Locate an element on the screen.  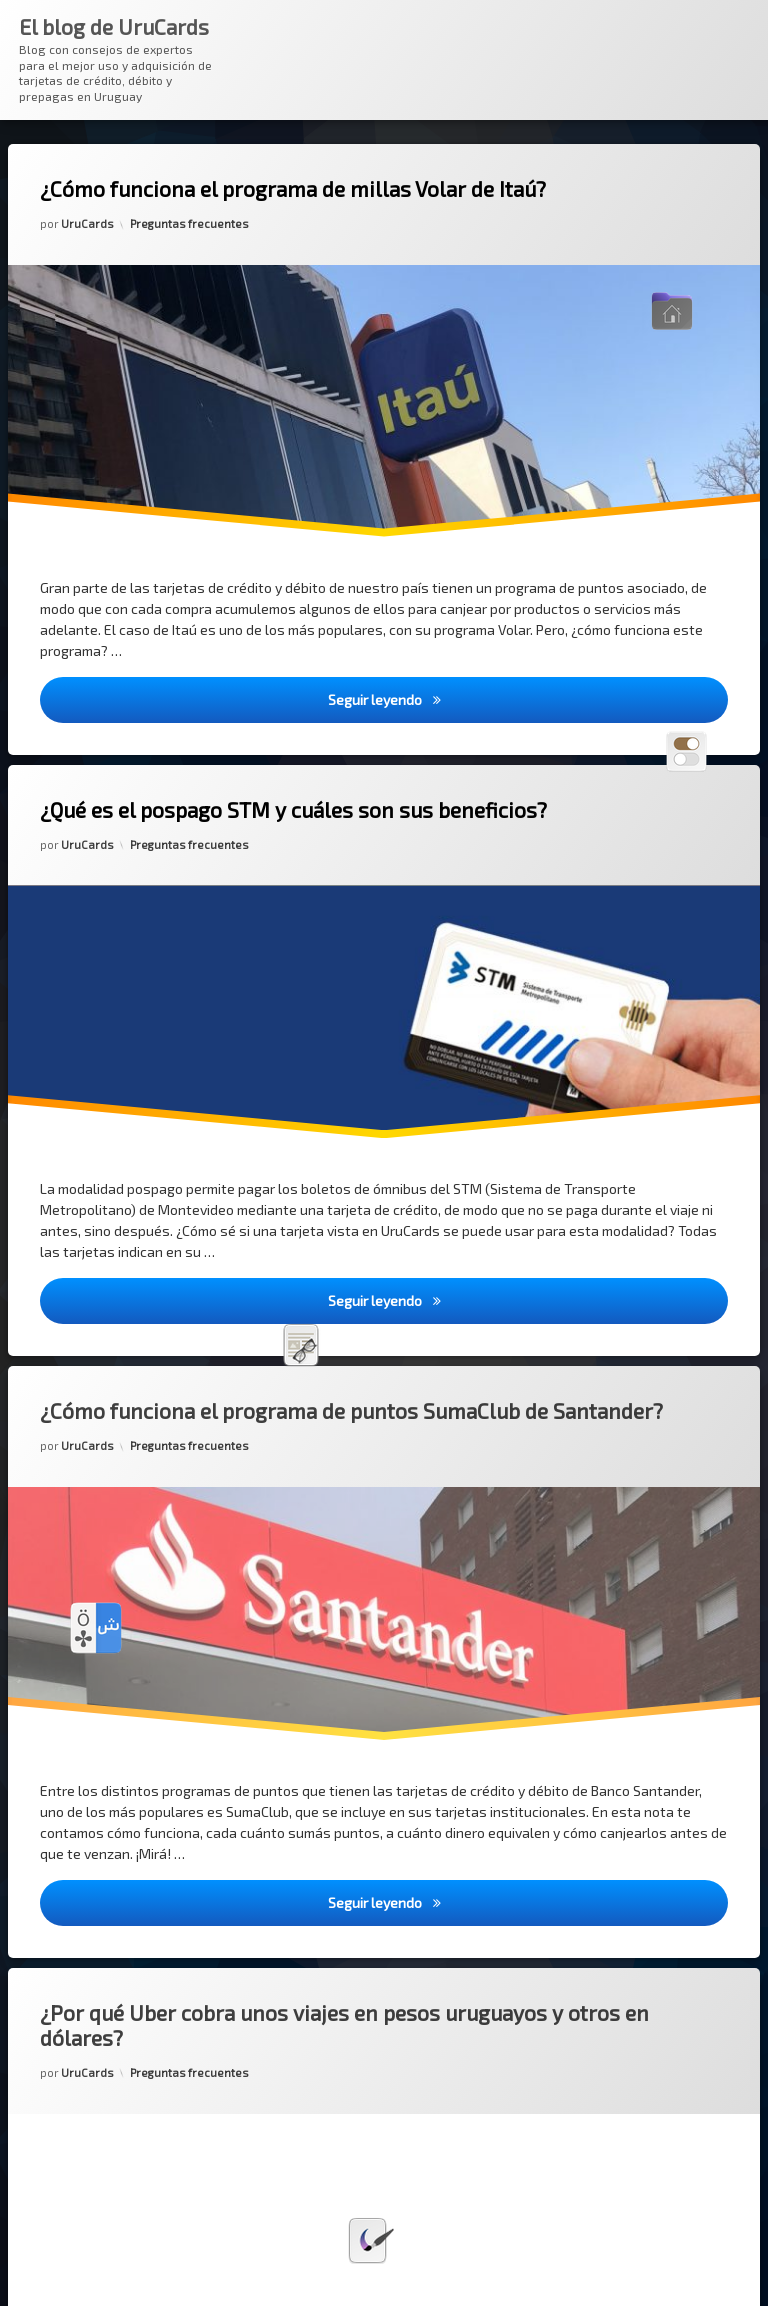
open office productivity applications is located at coordinates (301, 1345).